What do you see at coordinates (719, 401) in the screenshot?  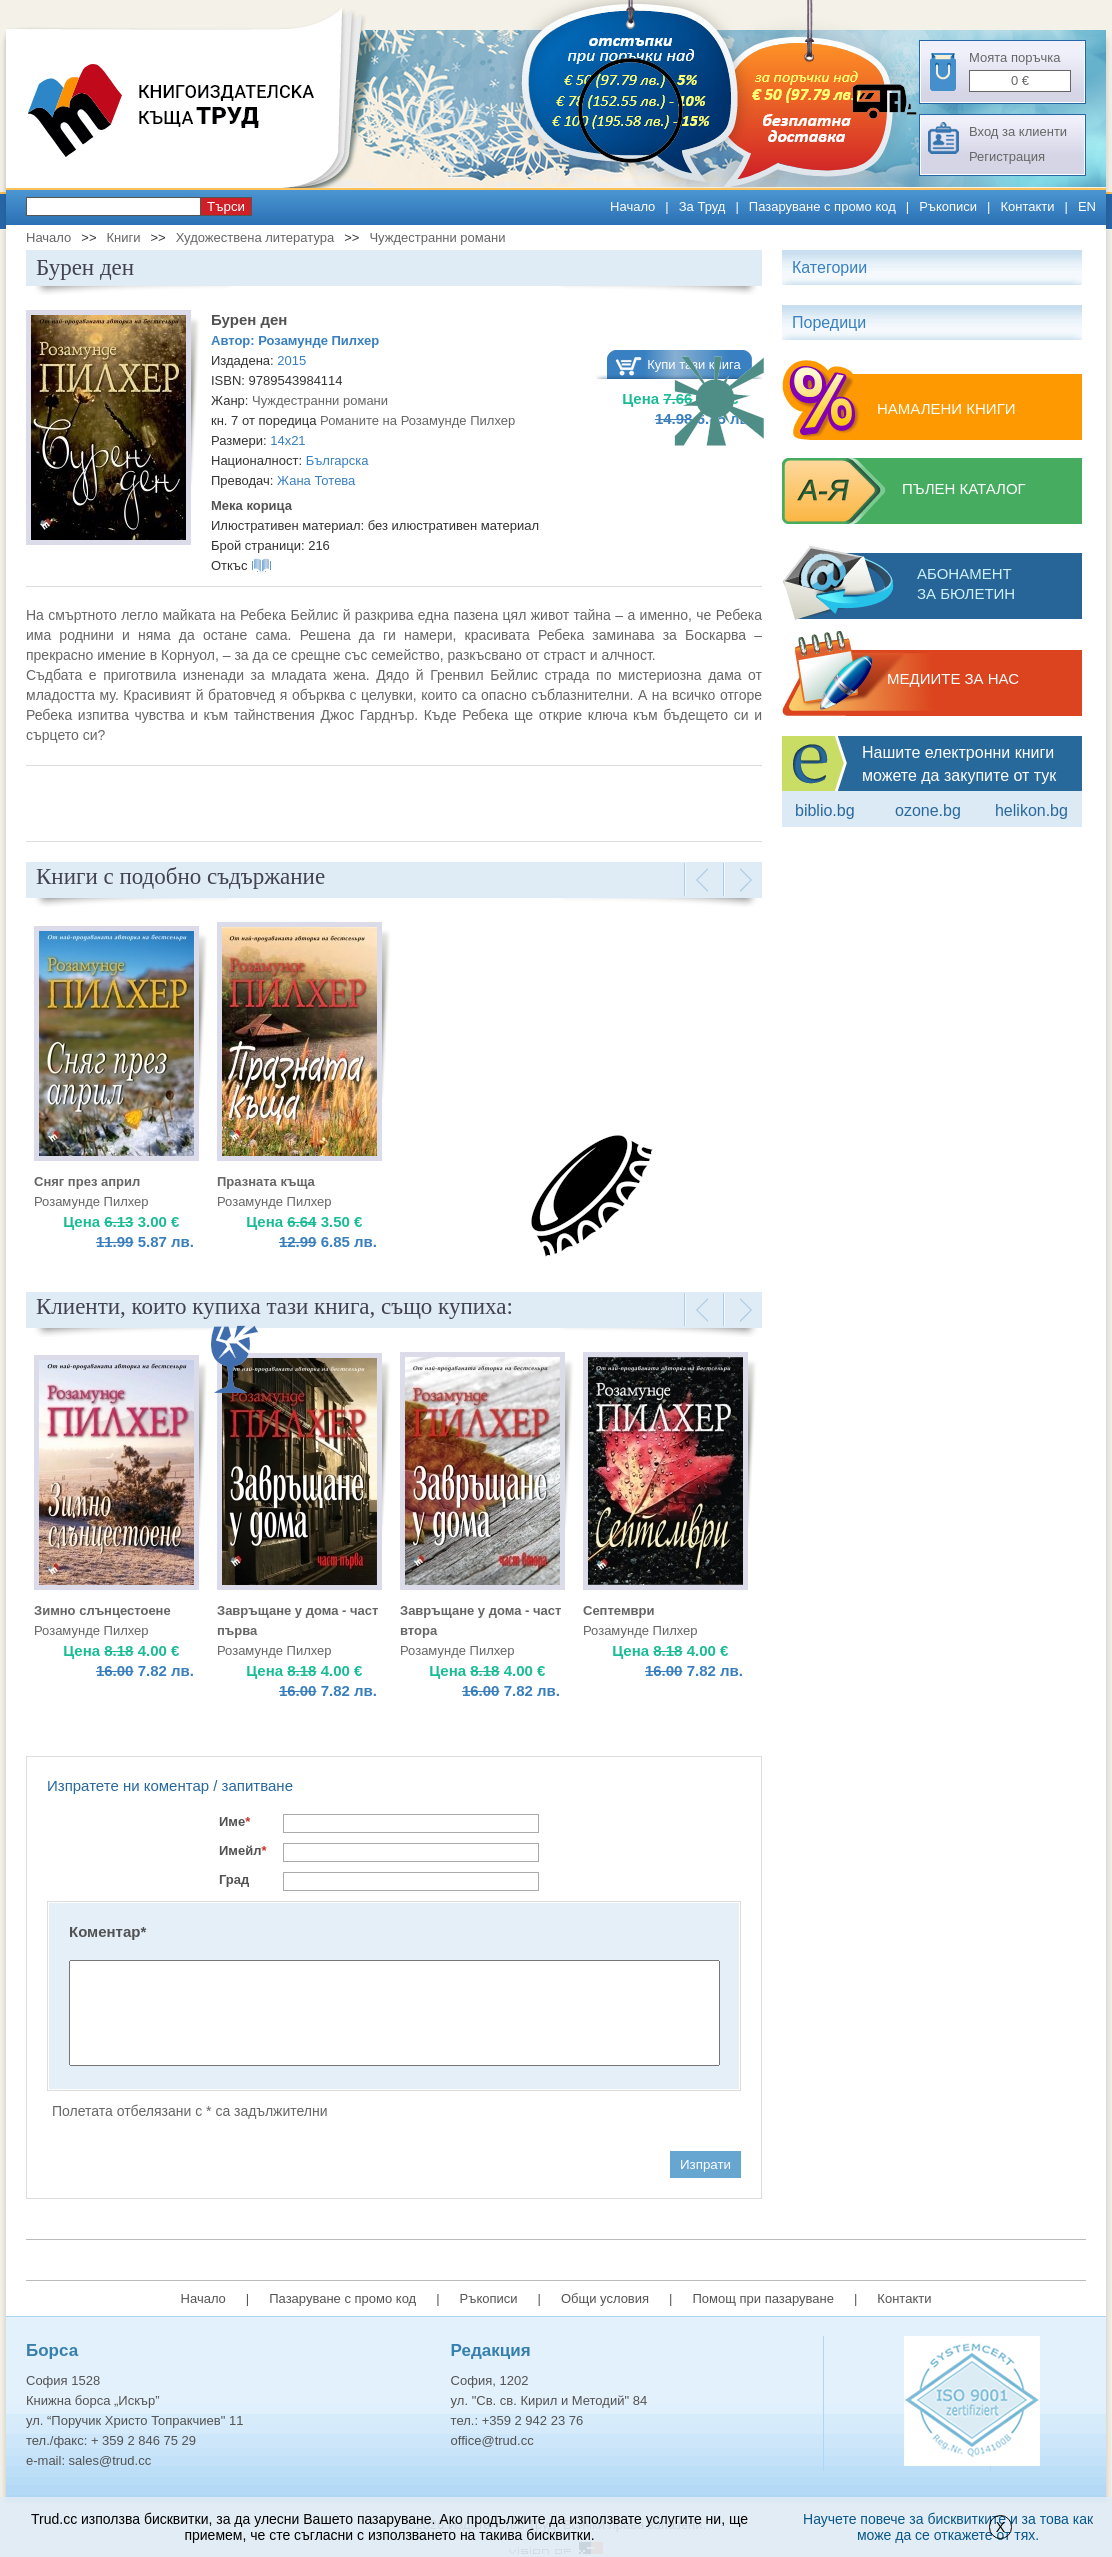 I see `indicates an explosion or blast effect in gameplay` at bounding box center [719, 401].